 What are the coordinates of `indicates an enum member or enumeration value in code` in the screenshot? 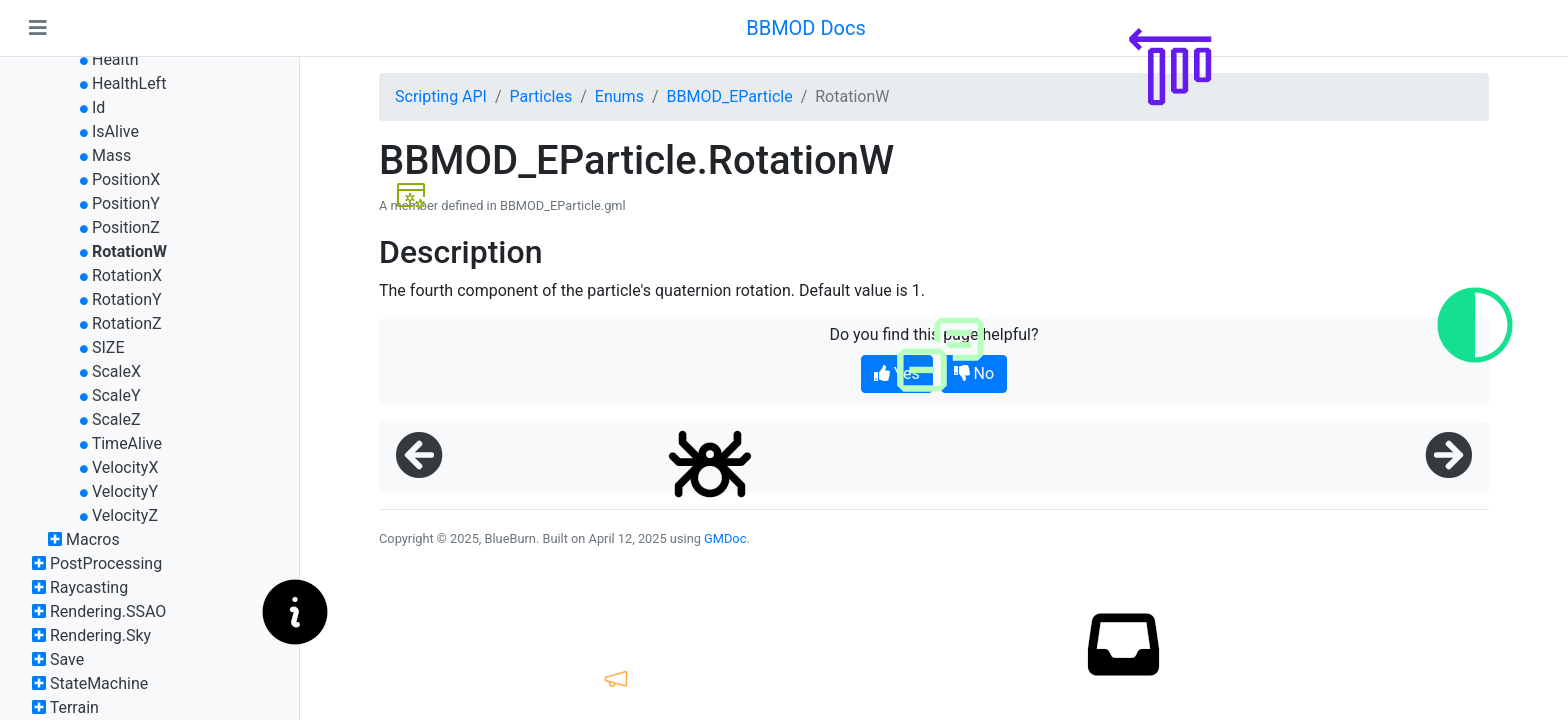 It's located at (940, 354).